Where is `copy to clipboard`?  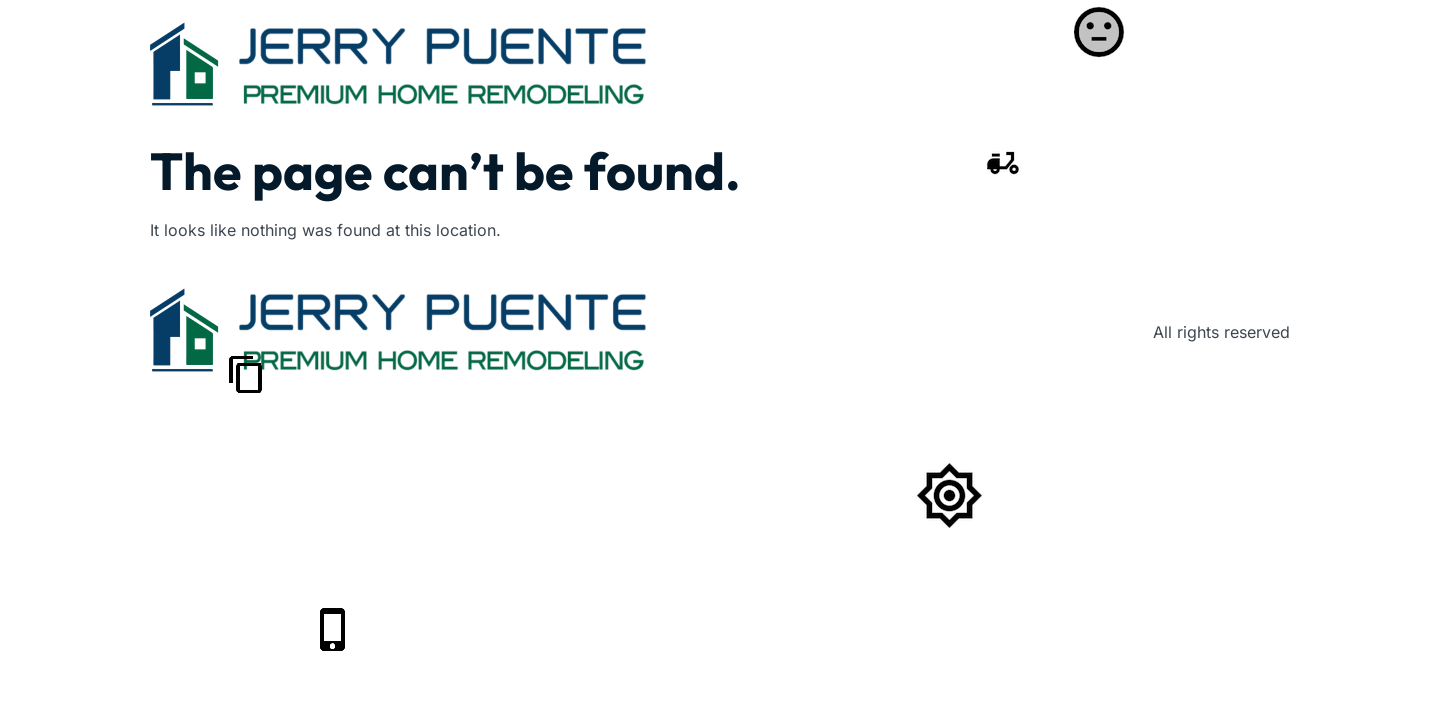
copy to clipboard is located at coordinates (246, 374).